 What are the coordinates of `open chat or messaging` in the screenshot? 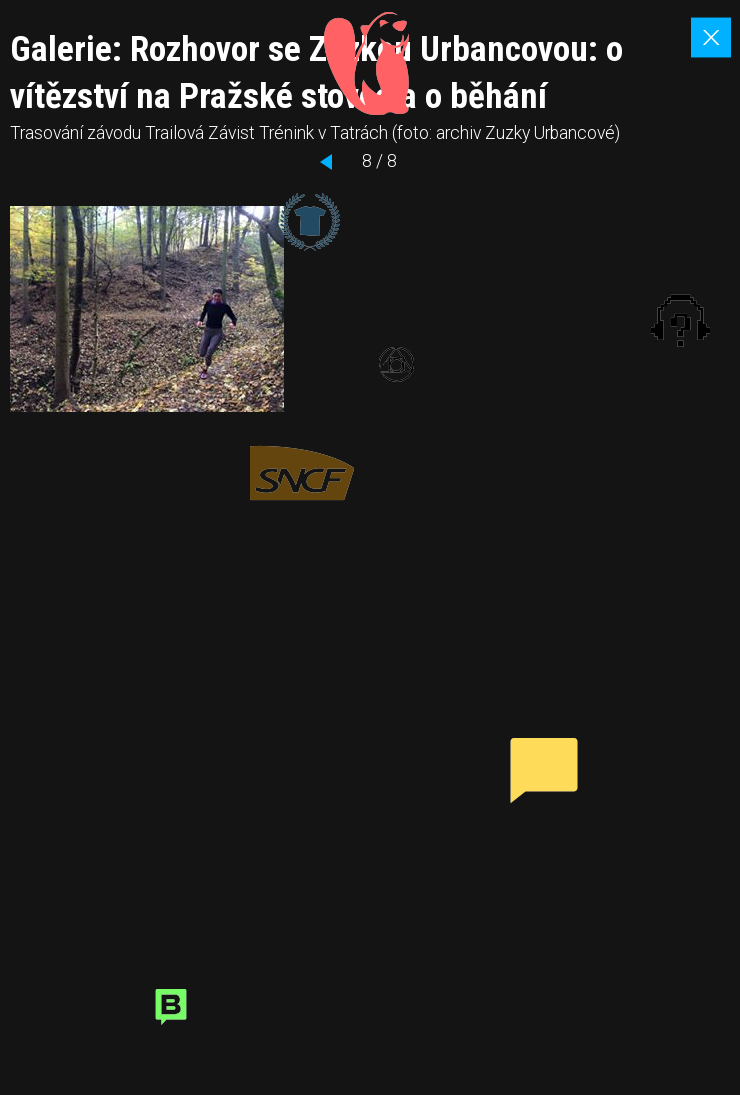 It's located at (544, 768).